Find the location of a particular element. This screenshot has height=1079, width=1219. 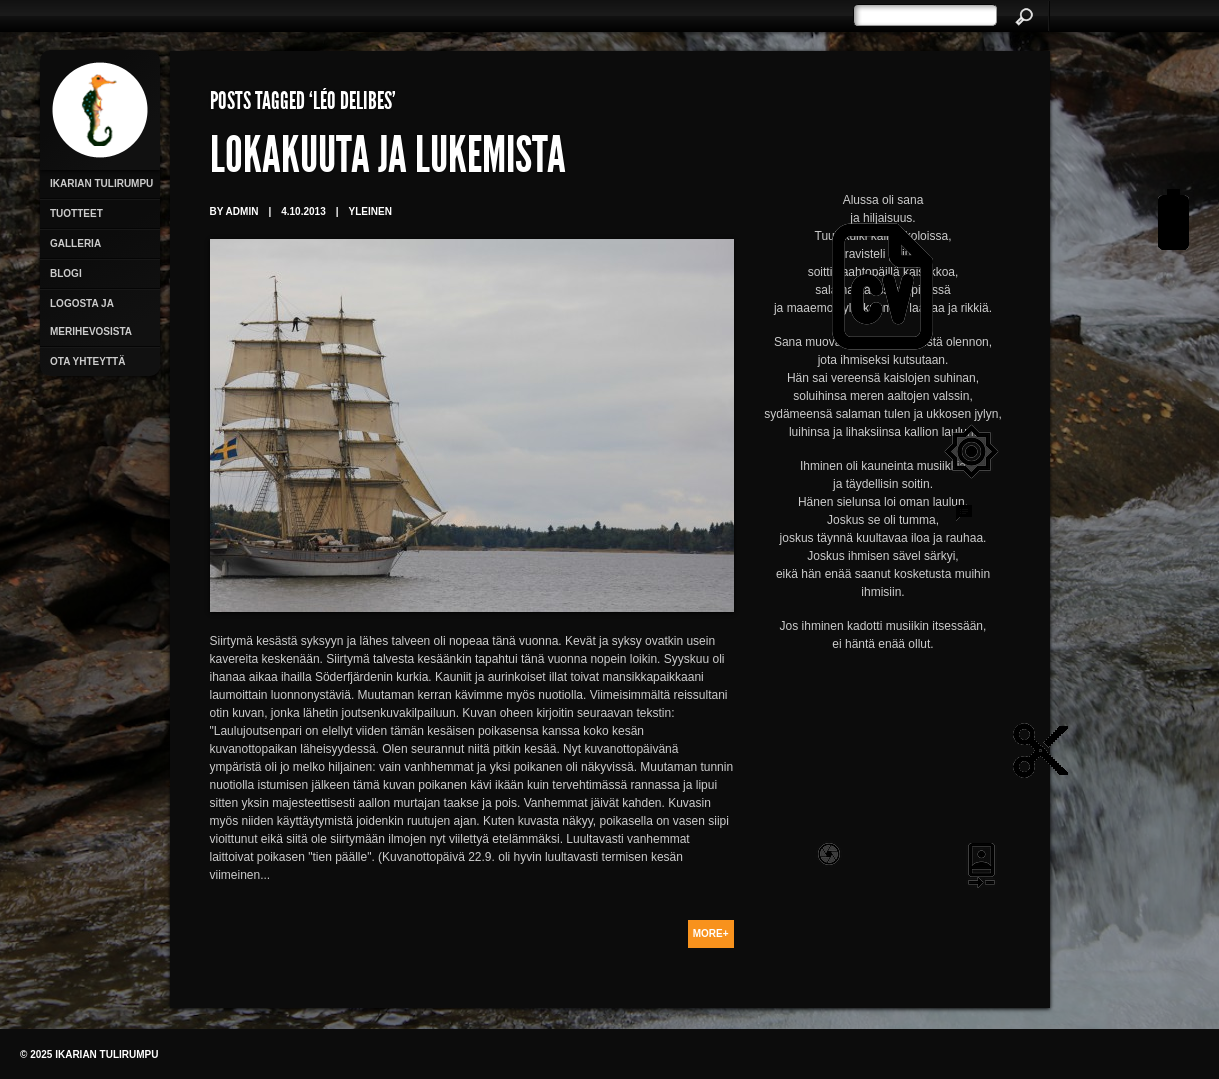

open camera to take a photo is located at coordinates (829, 854).